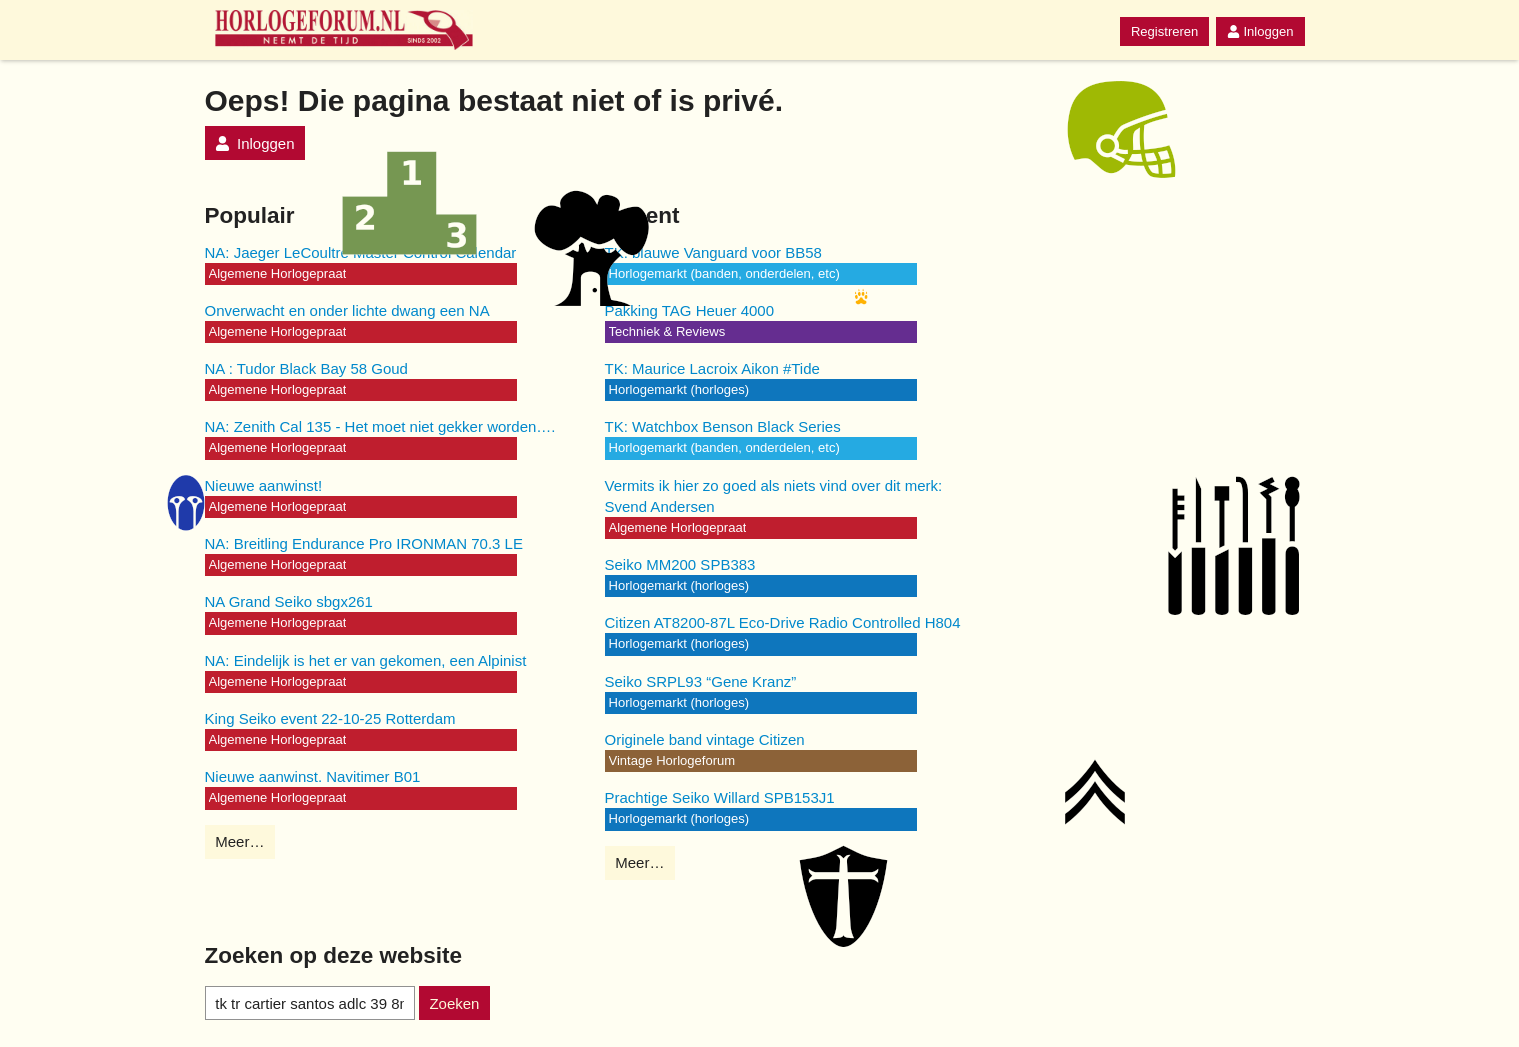 The width and height of the screenshot is (1519, 1047). Describe the element at coordinates (1121, 129) in the screenshot. I see `access american football content or games` at that location.